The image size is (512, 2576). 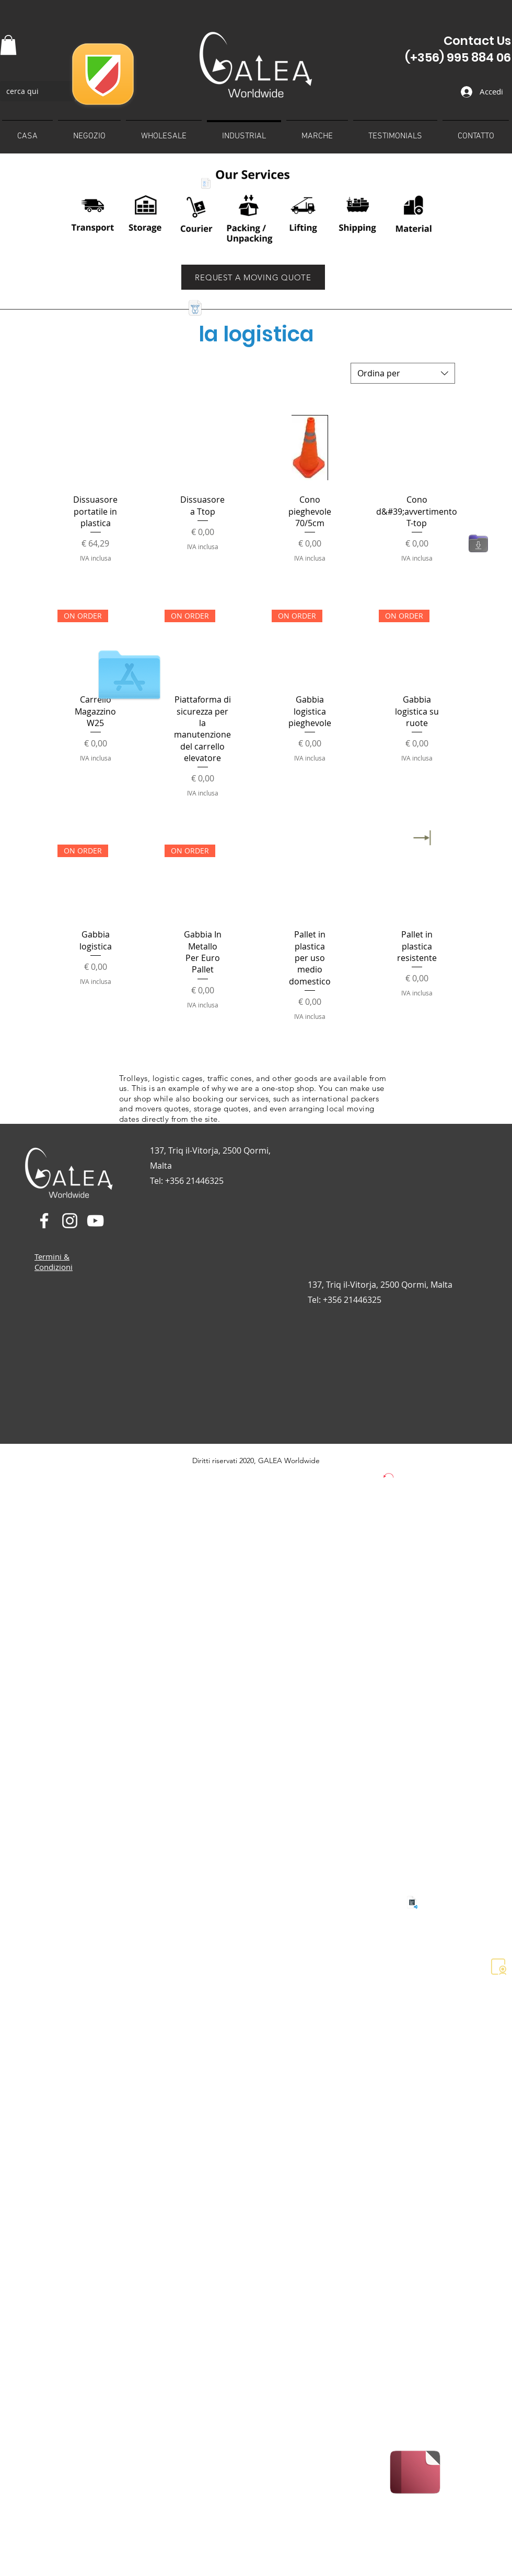 What do you see at coordinates (206, 183) in the screenshot?
I see `a hancom hangul word processor document file` at bounding box center [206, 183].